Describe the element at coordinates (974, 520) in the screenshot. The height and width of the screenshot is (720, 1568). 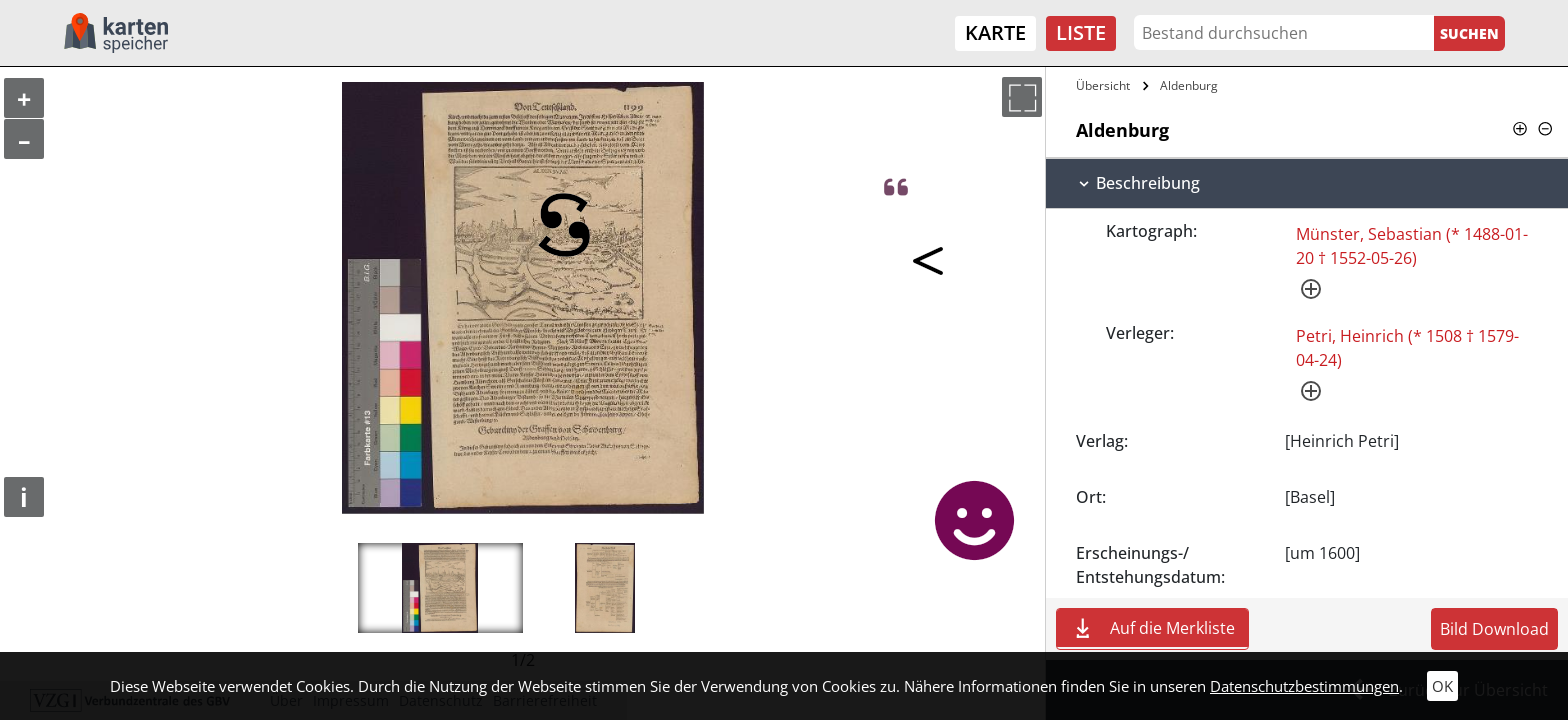
I see `add an emoji or reaction` at that location.